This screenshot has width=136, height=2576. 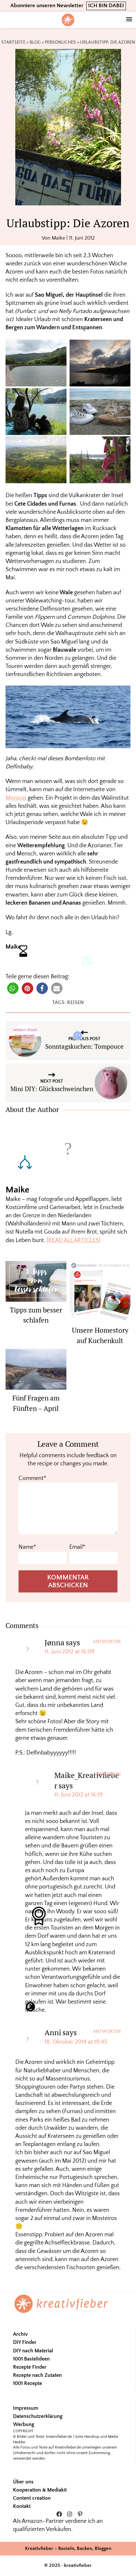 What do you see at coordinates (23, 951) in the screenshot?
I see `indicates time is running low` at bounding box center [23, 951].